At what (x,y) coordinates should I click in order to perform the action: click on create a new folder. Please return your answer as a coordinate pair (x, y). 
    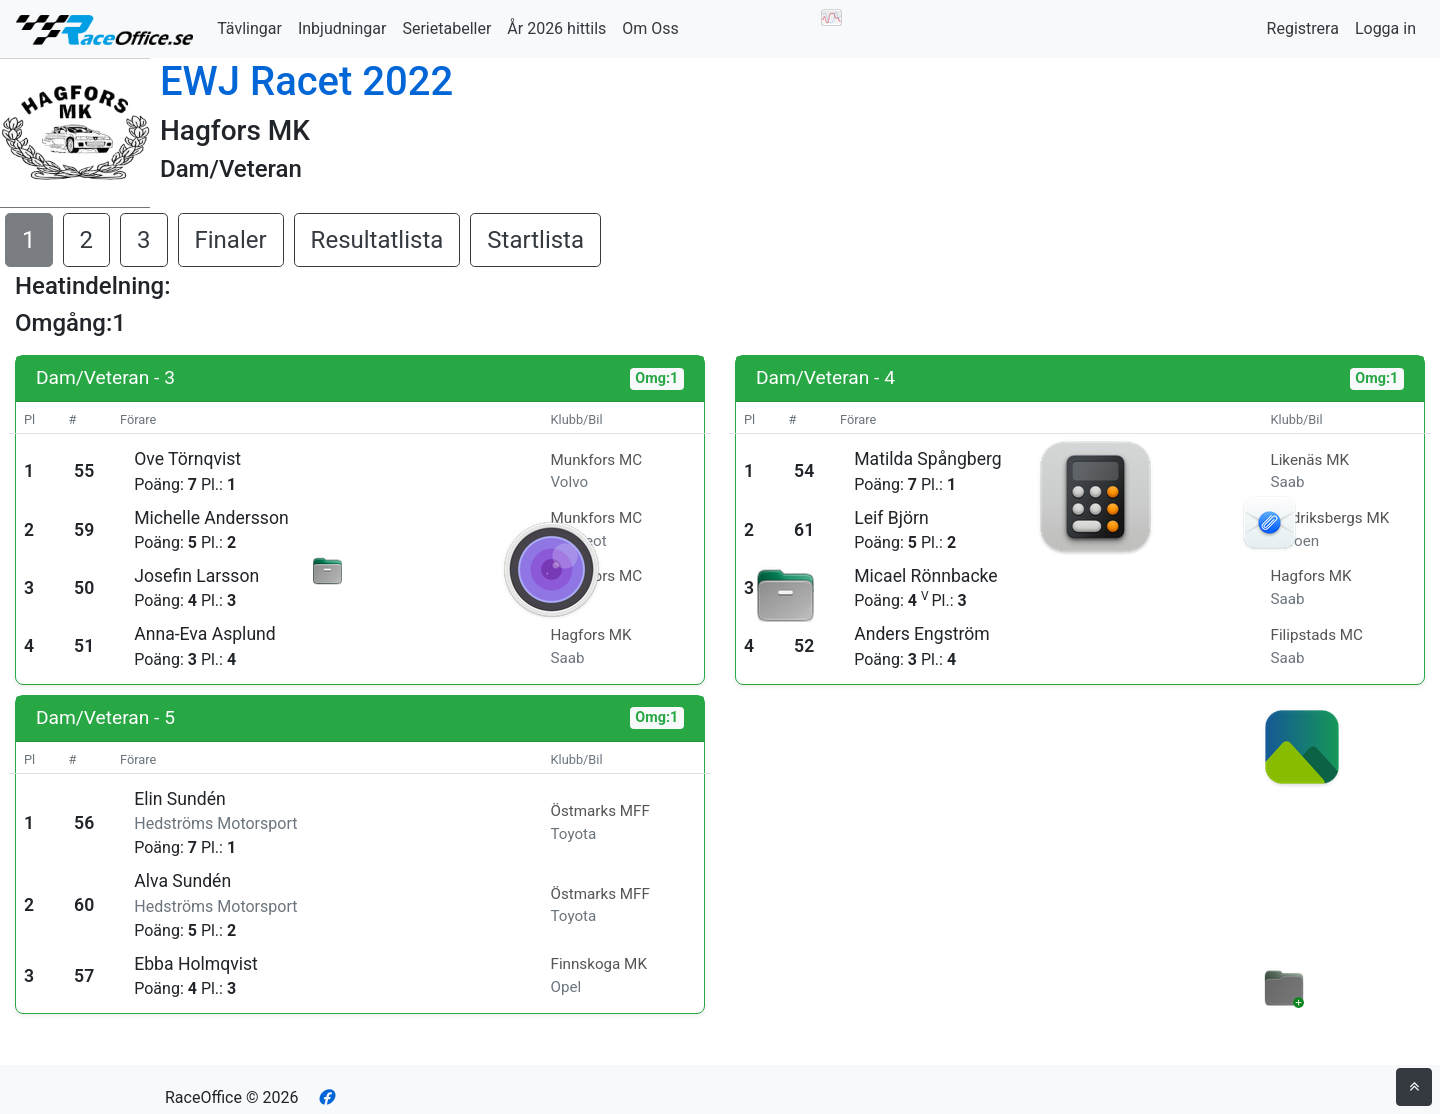
    Looking at the image, I should click on (1284, 988).